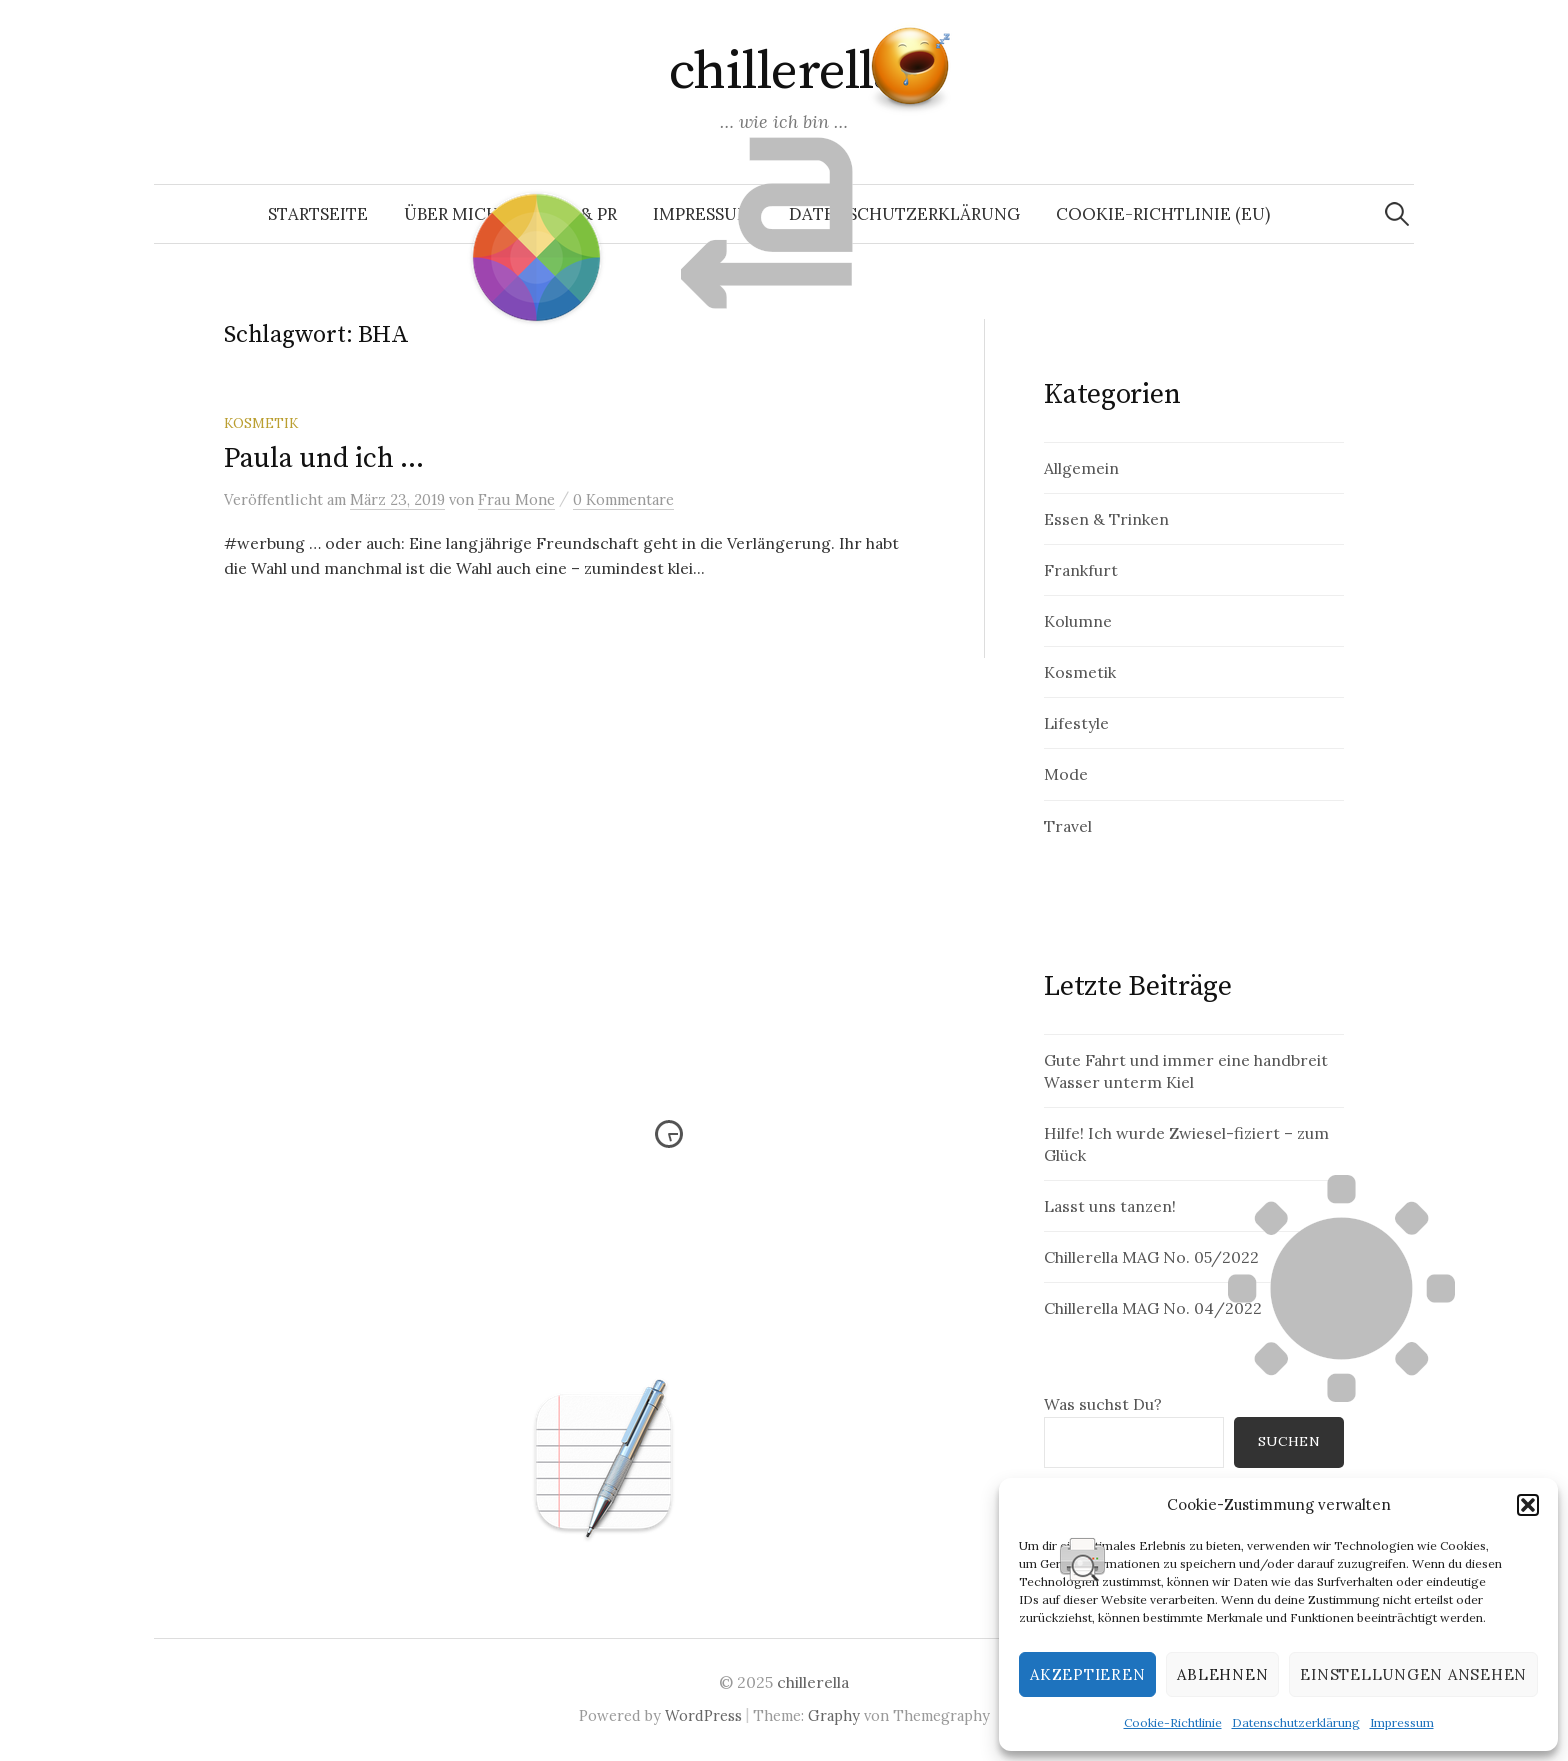 The image size is (1568, 1761). I want to click on open TextEdit to create or edit documents, so click(603, 1461).